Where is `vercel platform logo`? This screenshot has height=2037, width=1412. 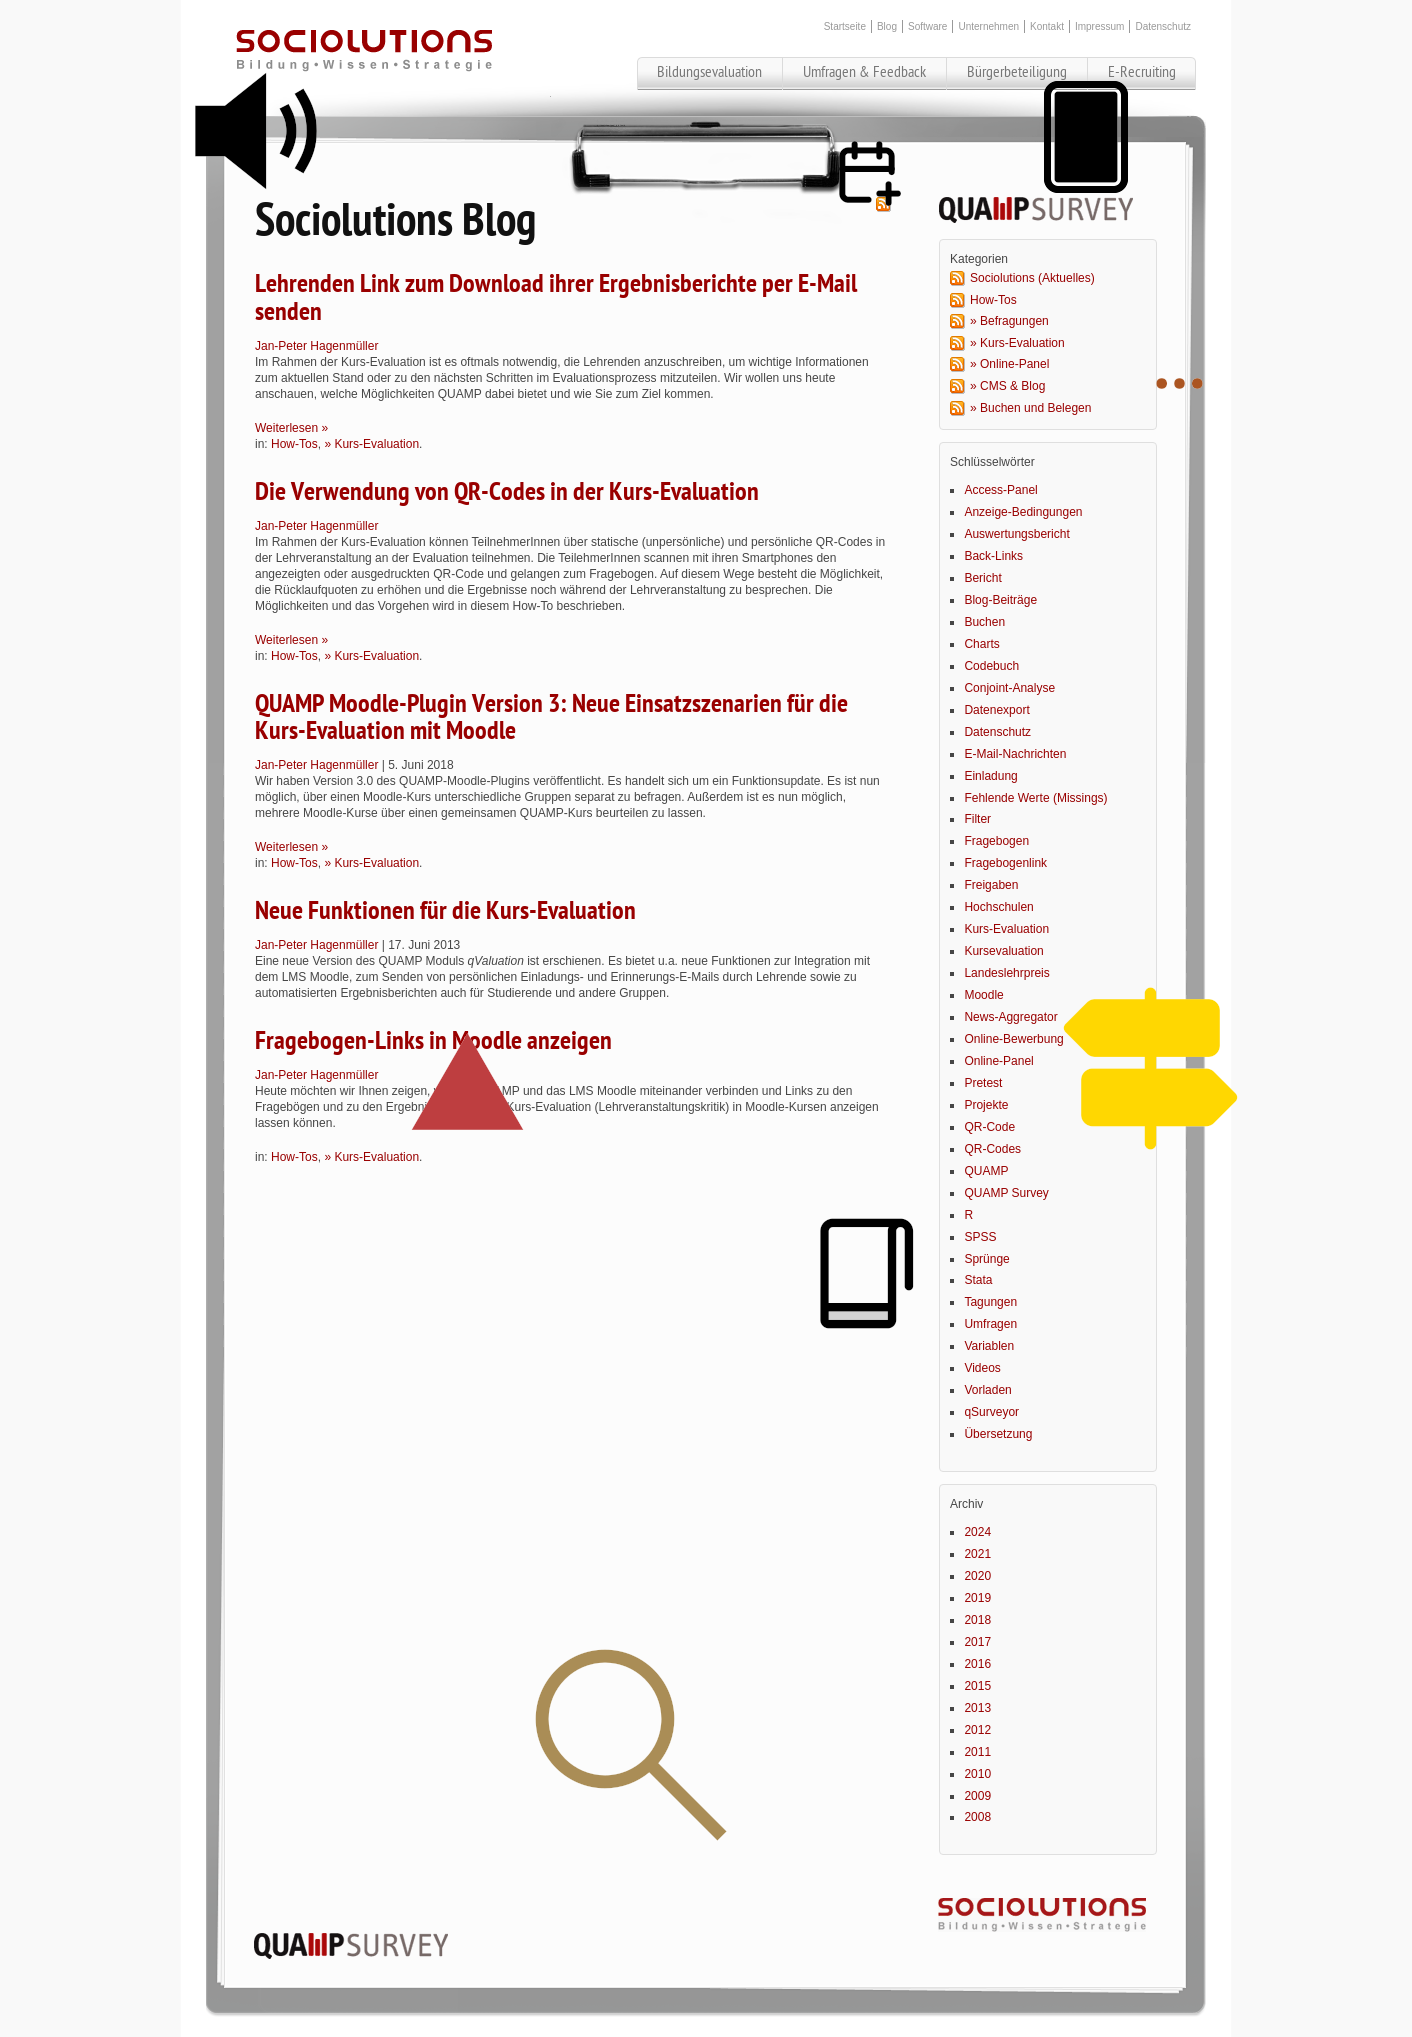 vercel platform logo is located at coordinates (467, 1081).